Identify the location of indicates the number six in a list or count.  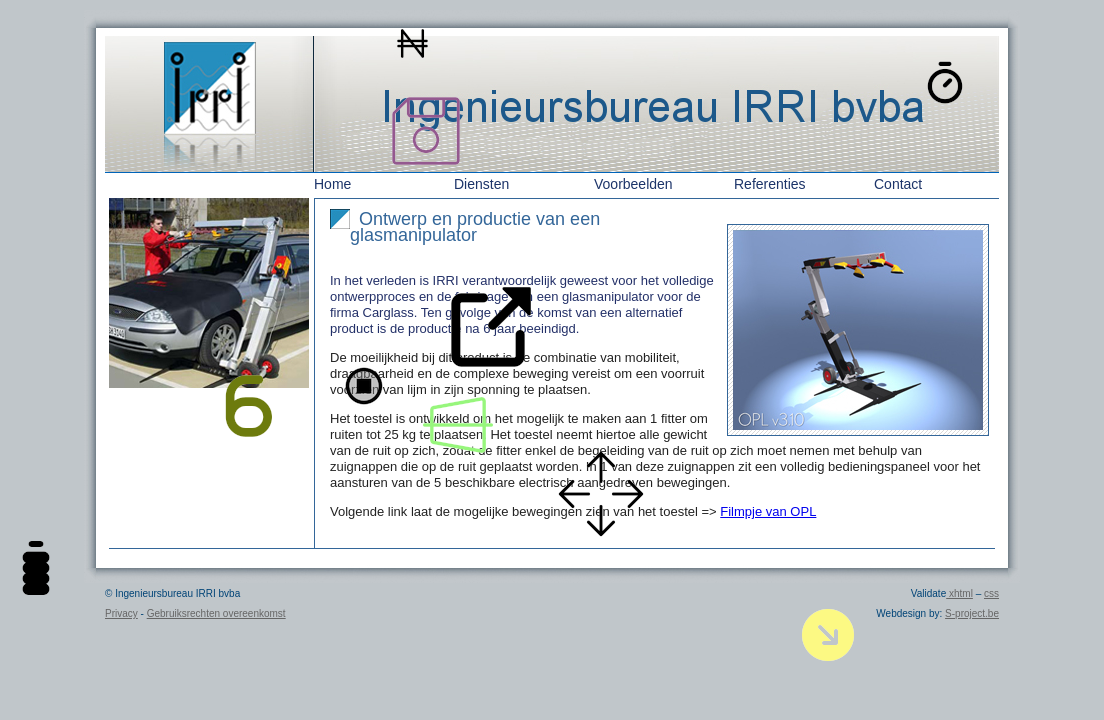
(250, 406).